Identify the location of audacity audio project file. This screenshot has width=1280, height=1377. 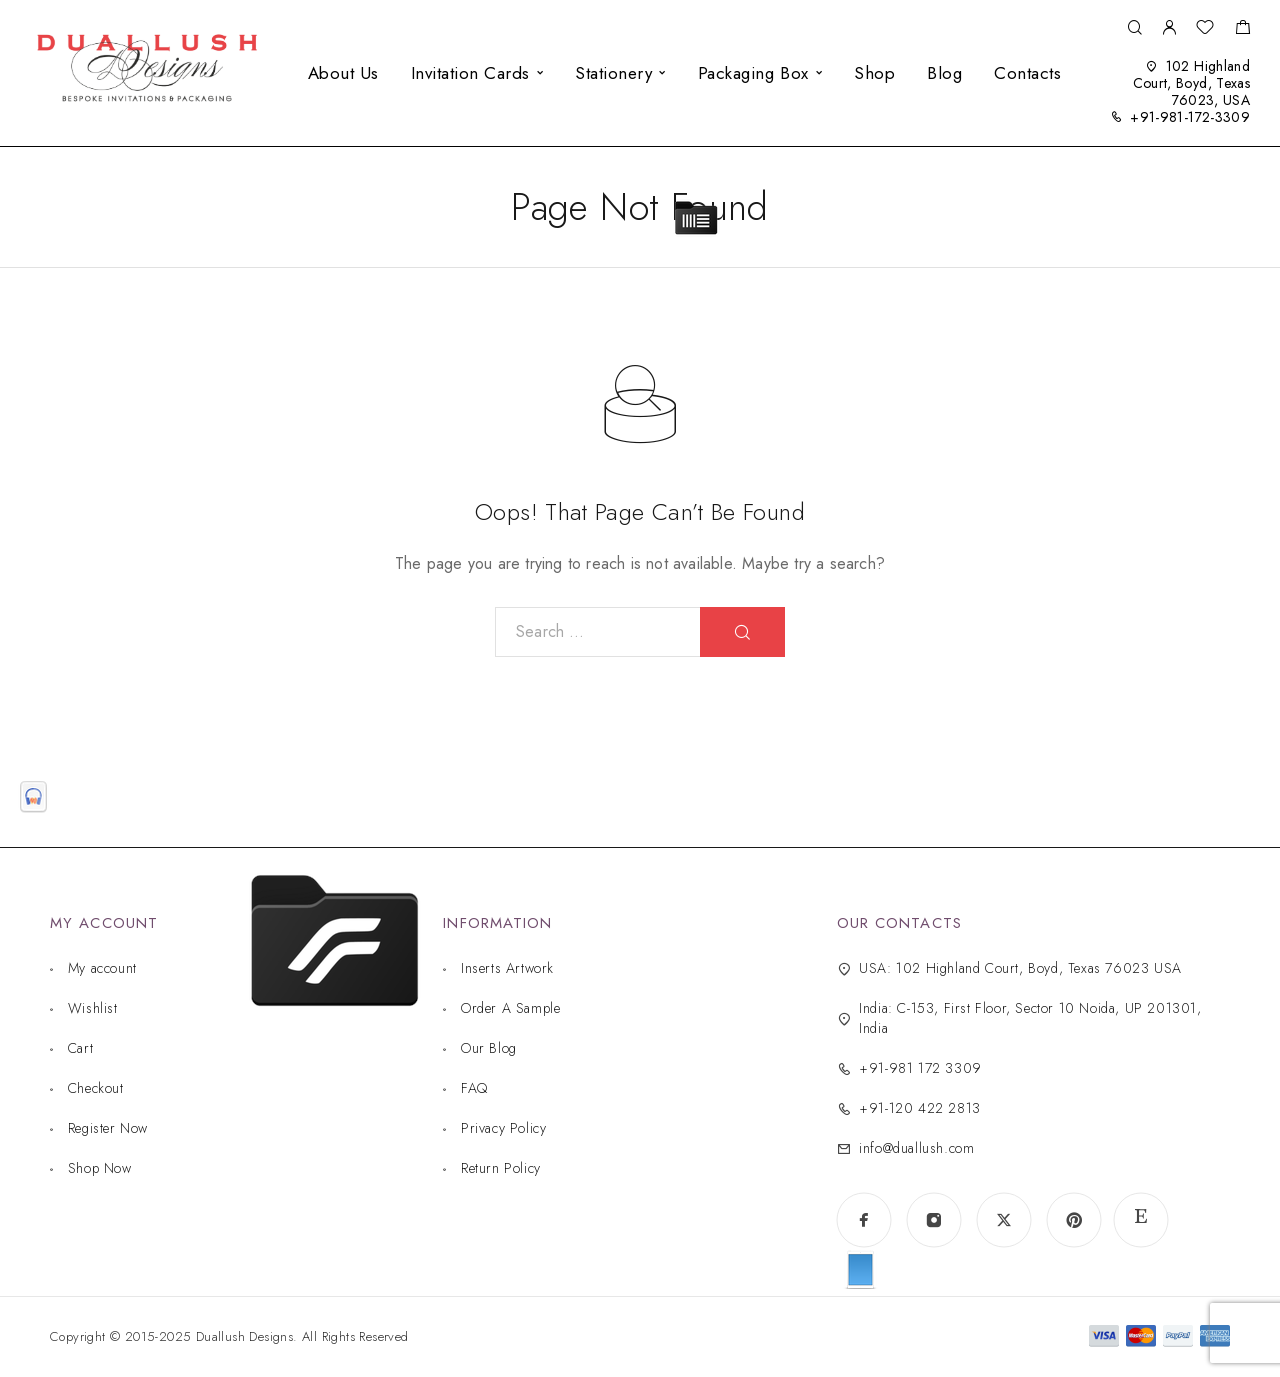
(33, 796).